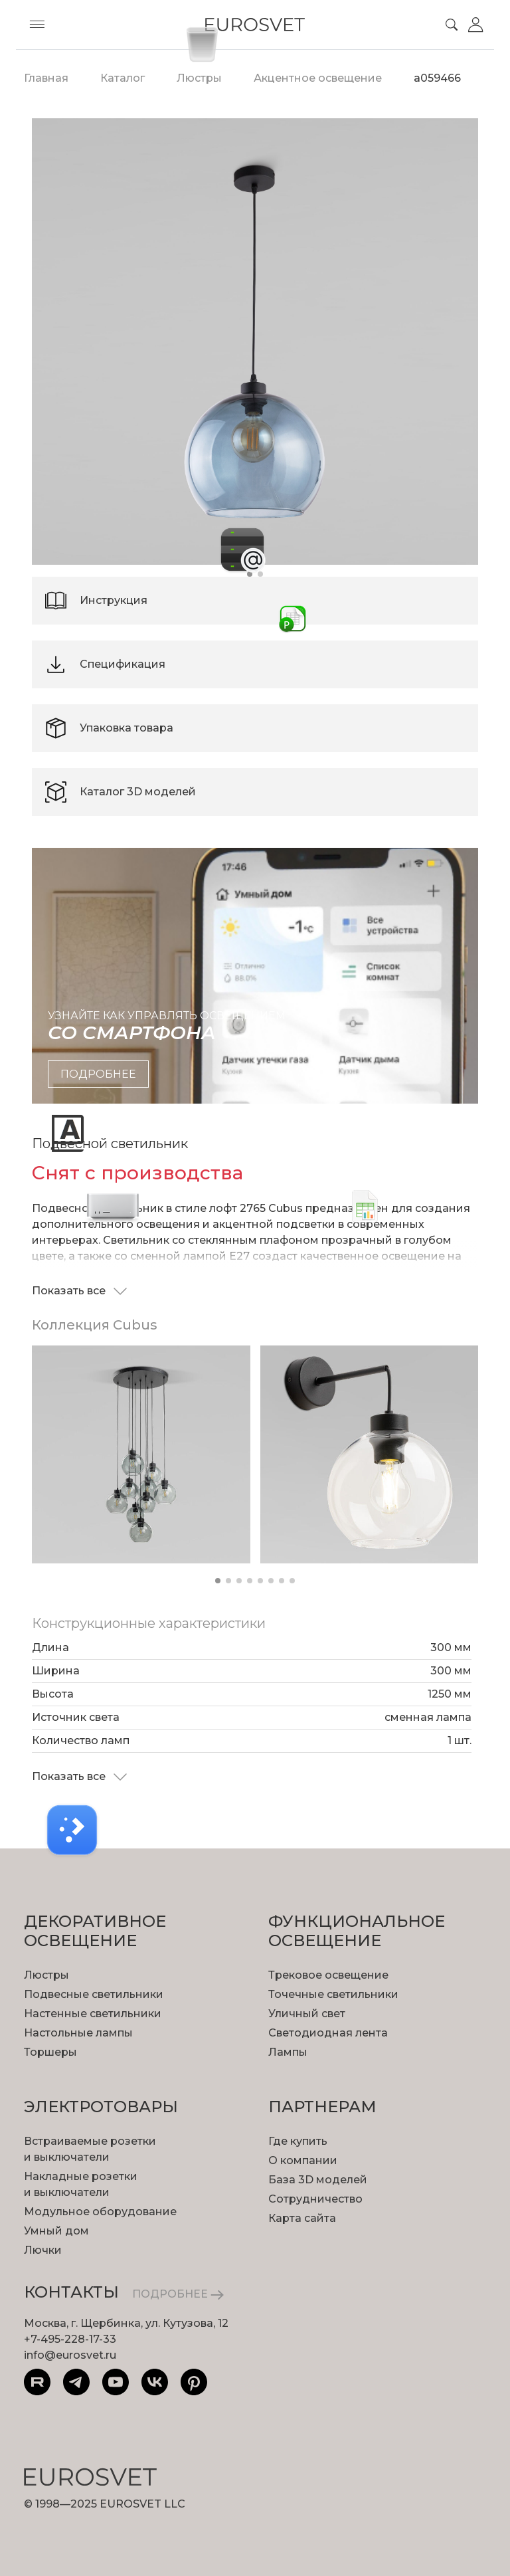 This screenshot has width=510, height=2576. What do you see at coordinates (68, 1134) in the screenshot?
I see `open the dictionary app` at bounding box center [68, 1134].